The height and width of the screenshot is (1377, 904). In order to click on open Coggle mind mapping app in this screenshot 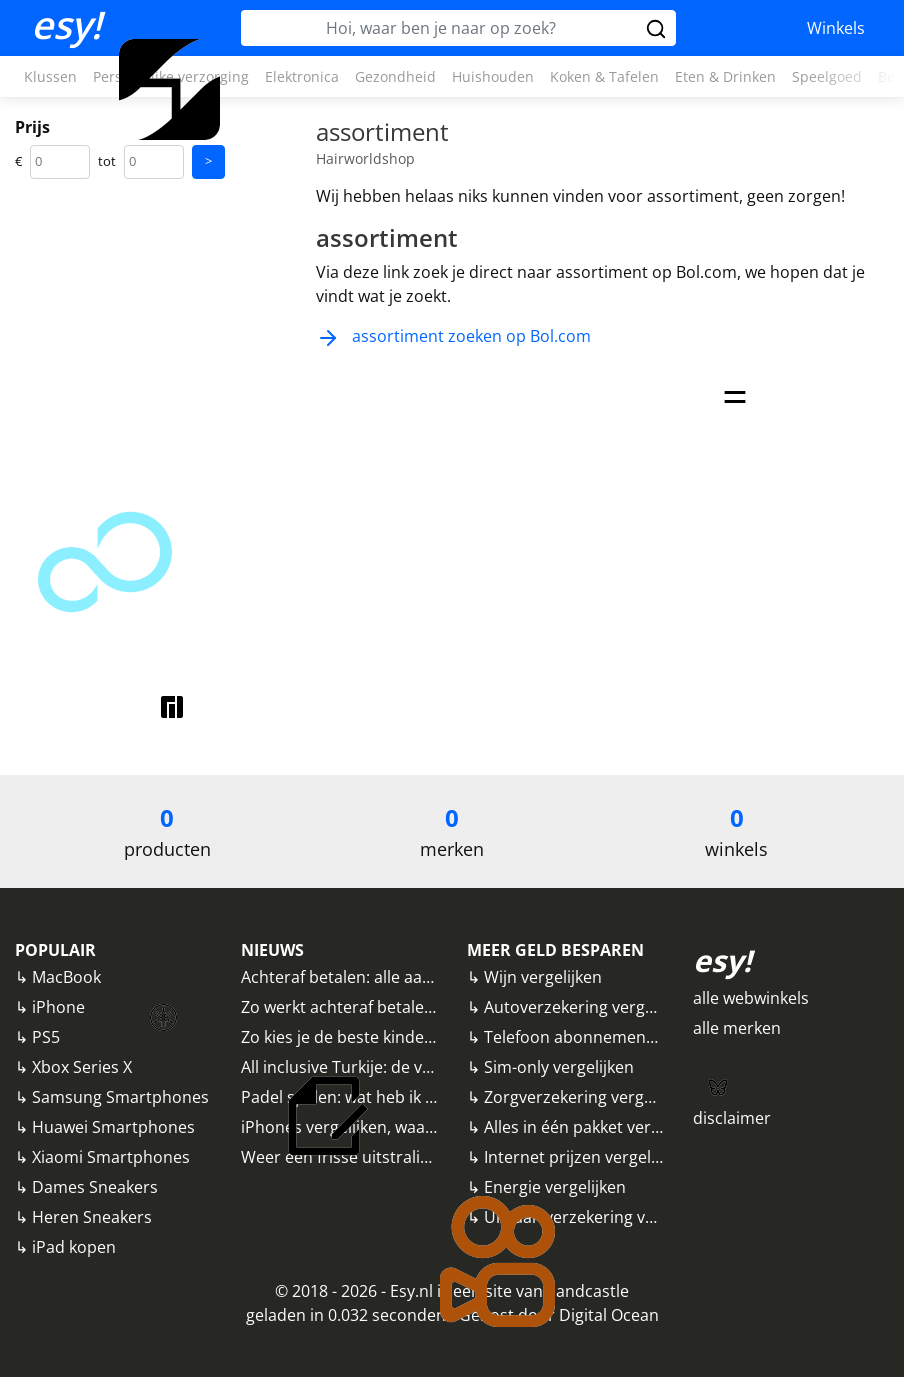, I will do `click(169, 89)`.